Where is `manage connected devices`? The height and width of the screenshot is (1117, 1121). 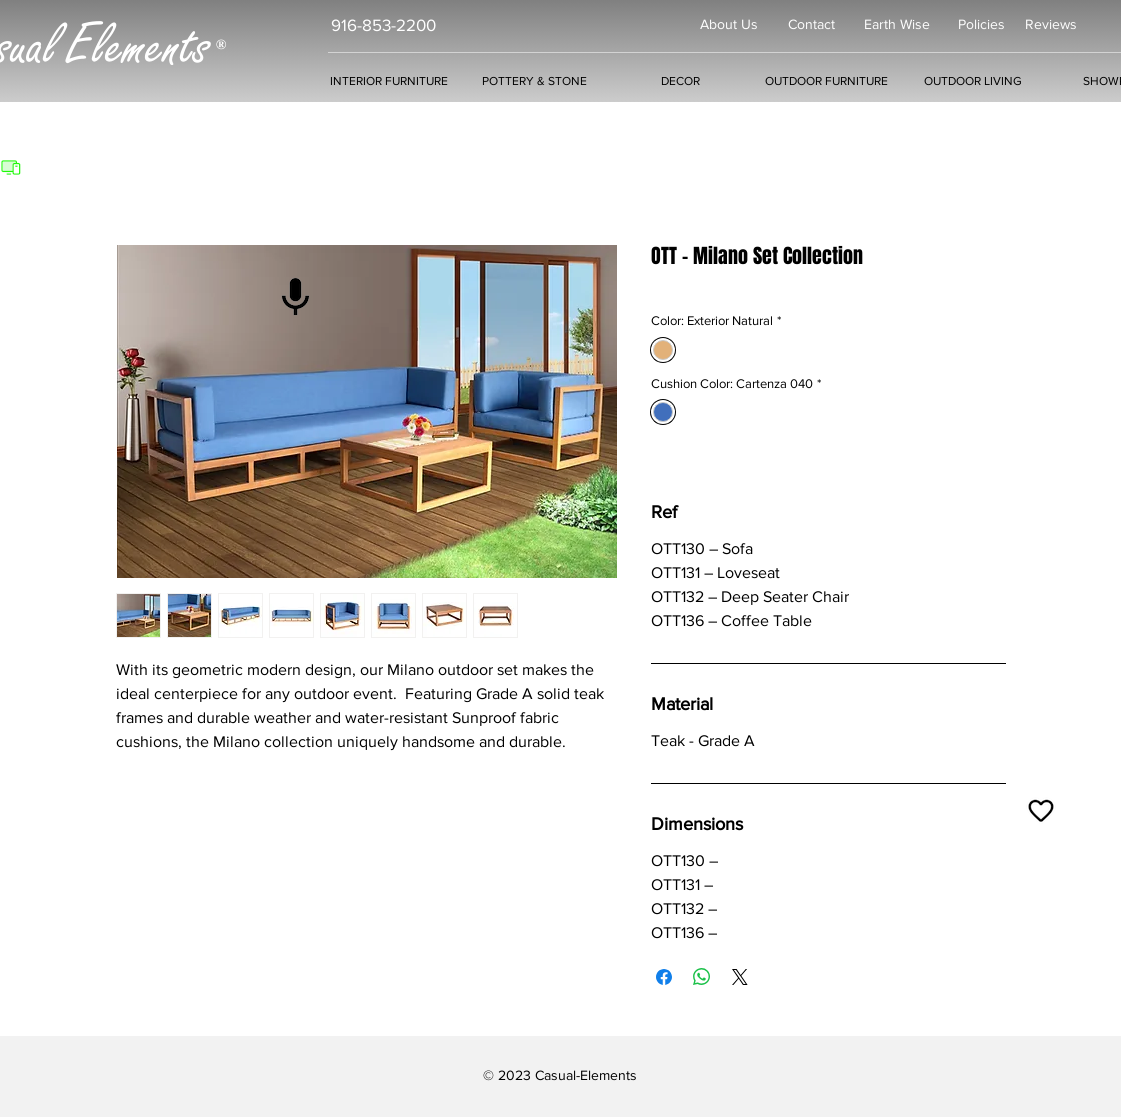
manage connected devices is located at coordinates (10, 167).